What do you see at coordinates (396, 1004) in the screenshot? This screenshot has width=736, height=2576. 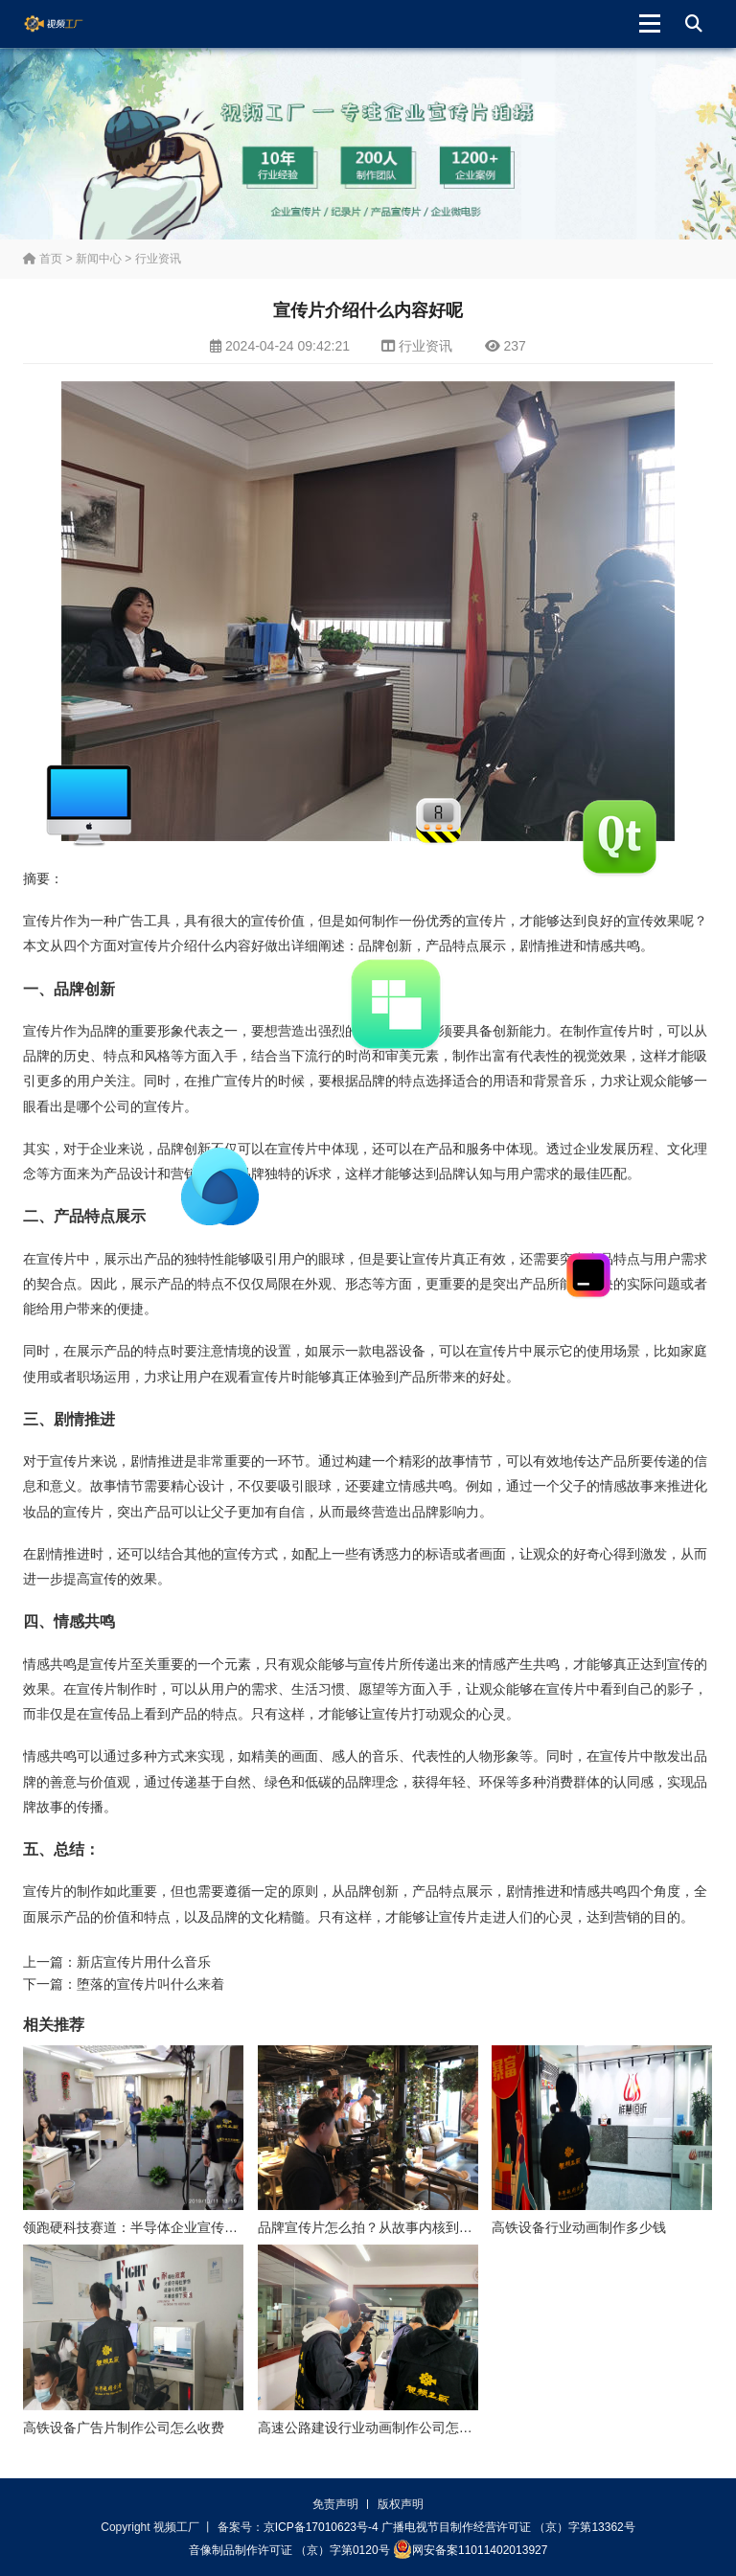 I see `open window tiling and arrangement controls` at bounding box center [396, 1004].